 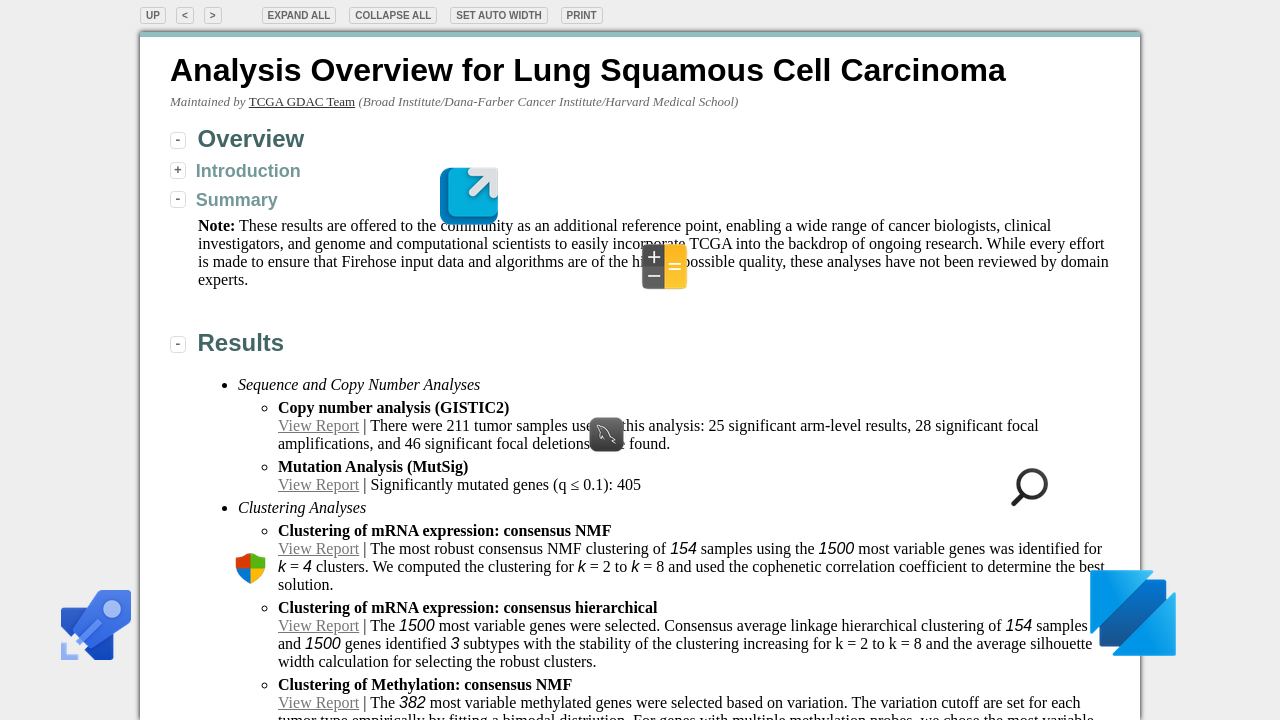 I want to click on open the search app, so click(x=1029, y=486).